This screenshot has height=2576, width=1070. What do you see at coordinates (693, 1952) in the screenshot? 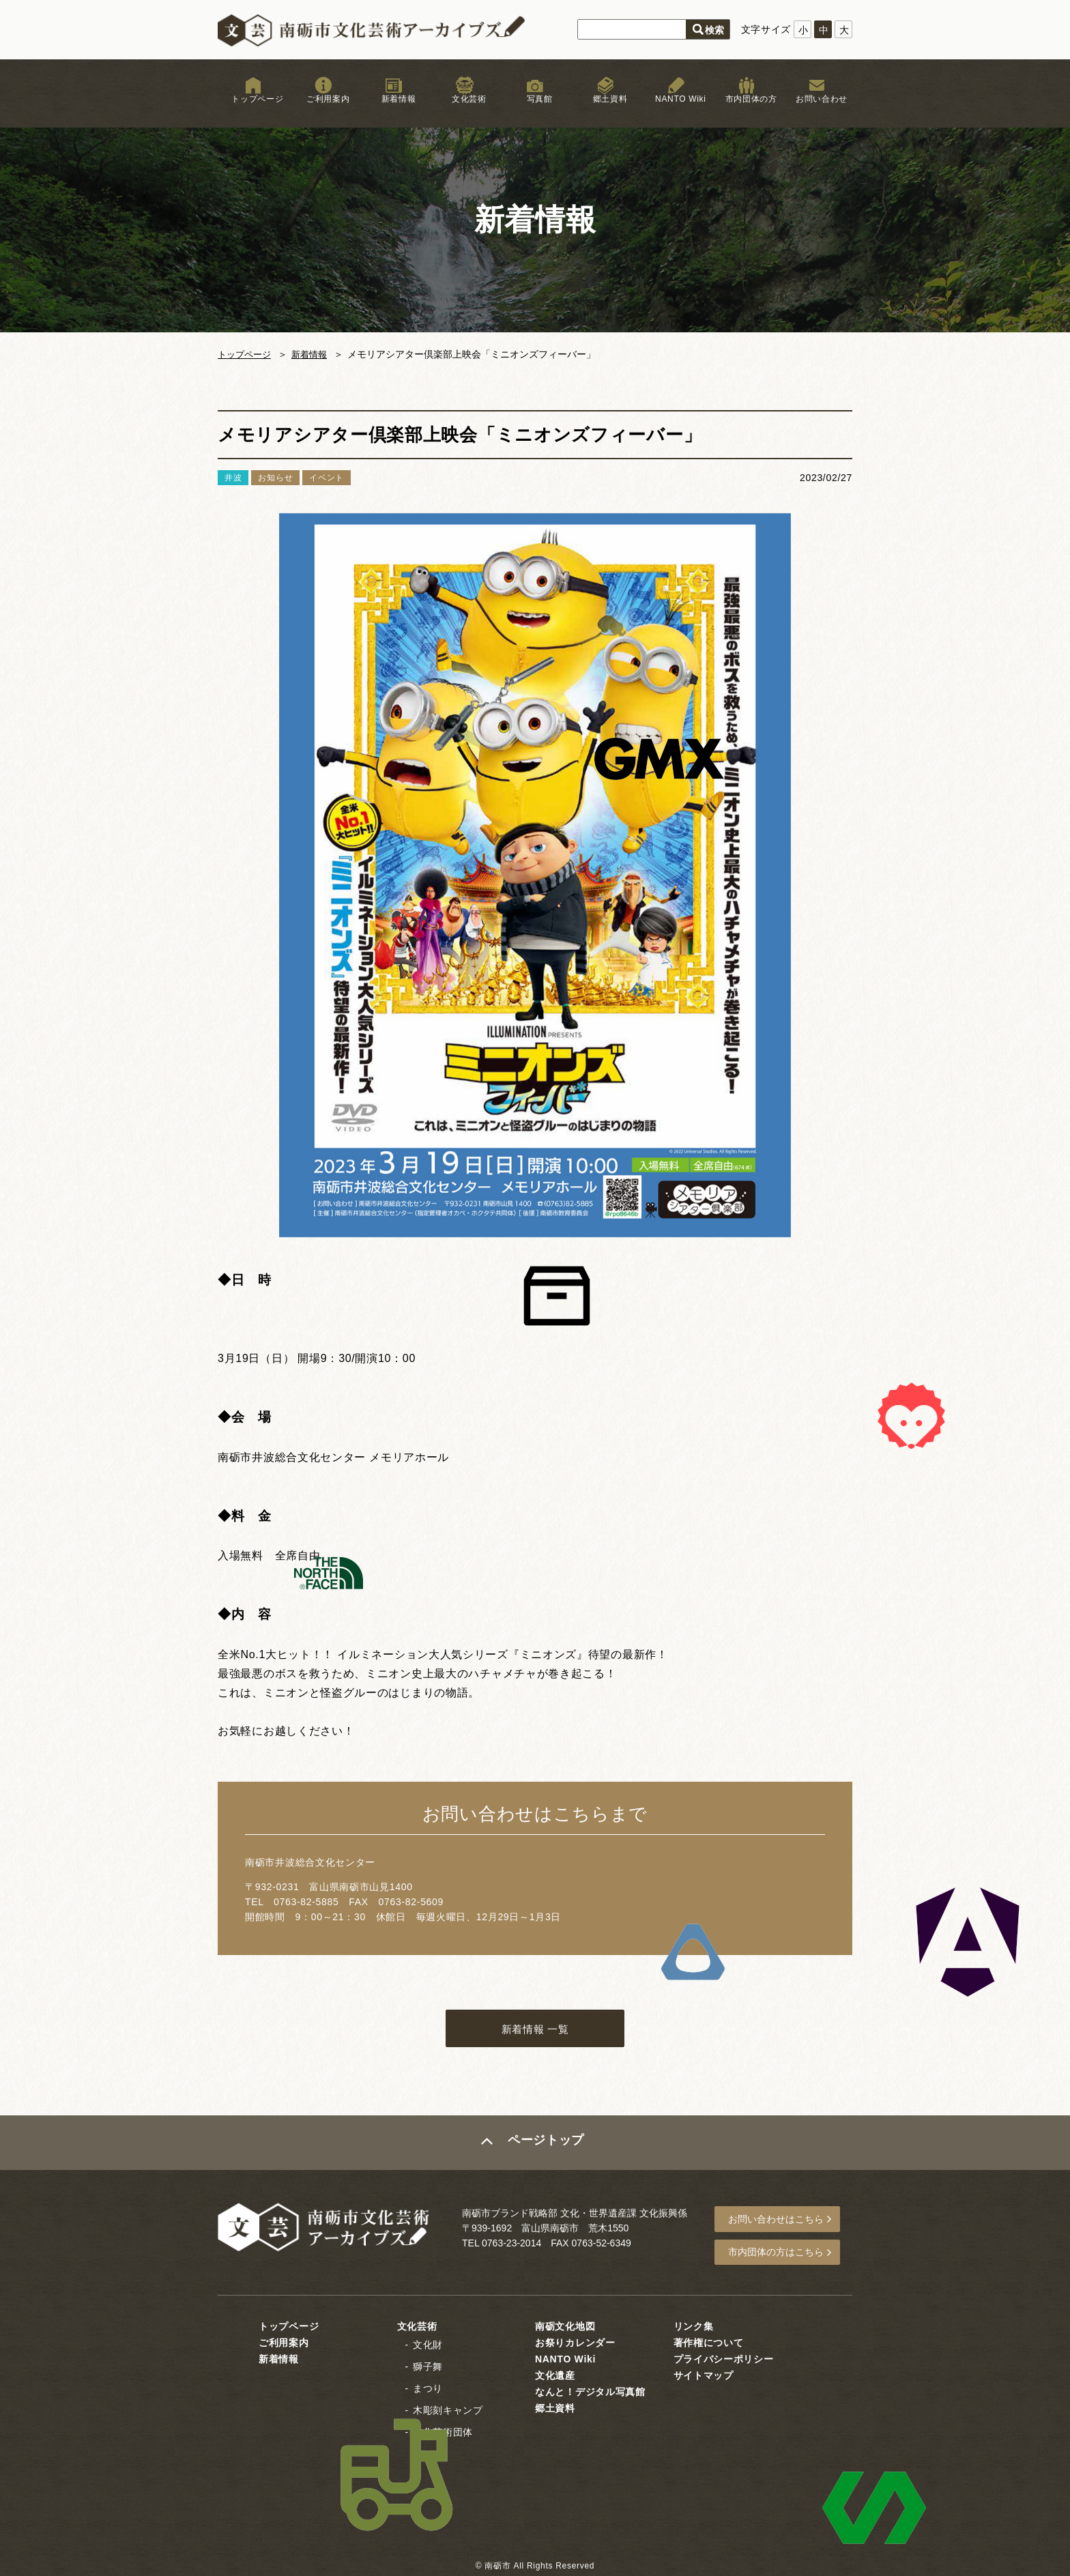
I see `HTC Vive brand logo` at bounding box center [693, 1952].